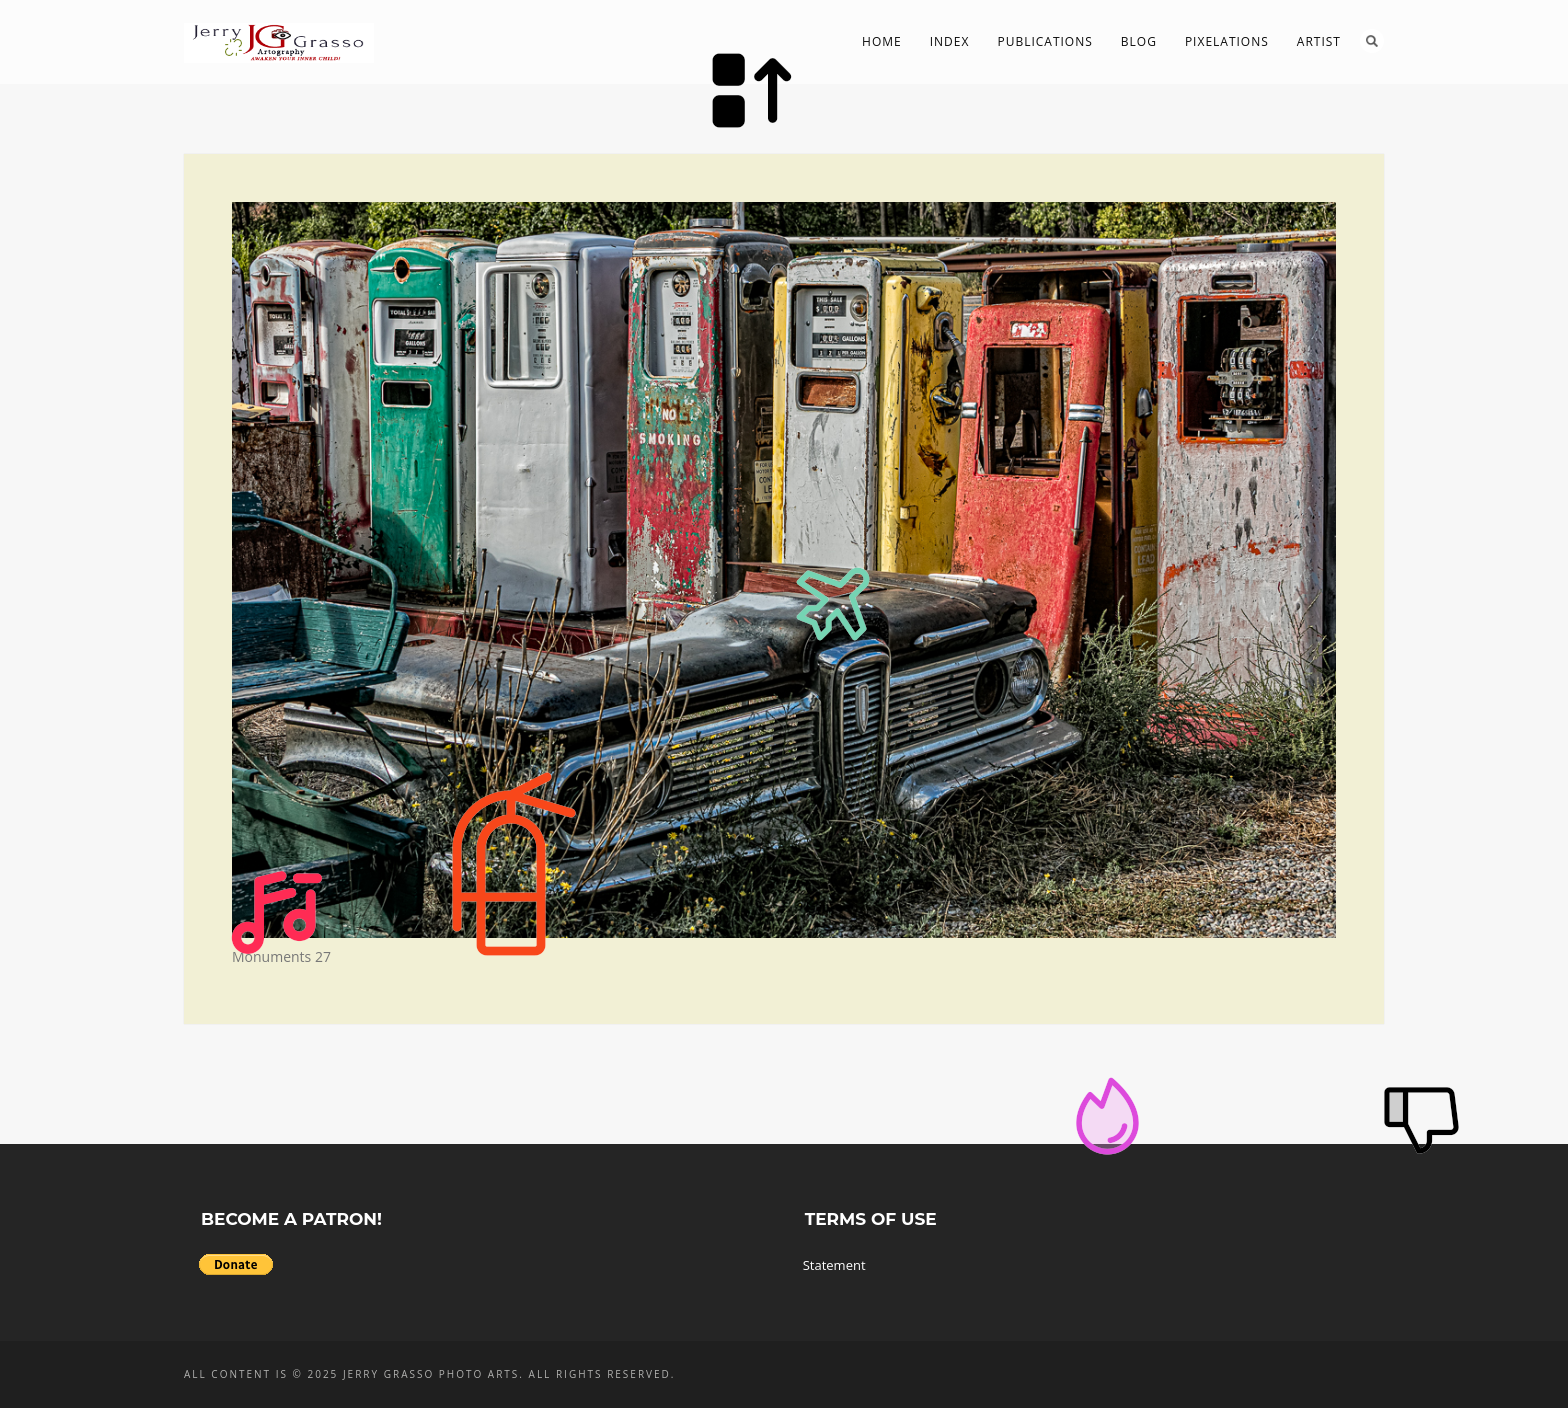 The image size is (1568, 1408). I want to click on indicates trending or hot content, so click(1107, 1117).